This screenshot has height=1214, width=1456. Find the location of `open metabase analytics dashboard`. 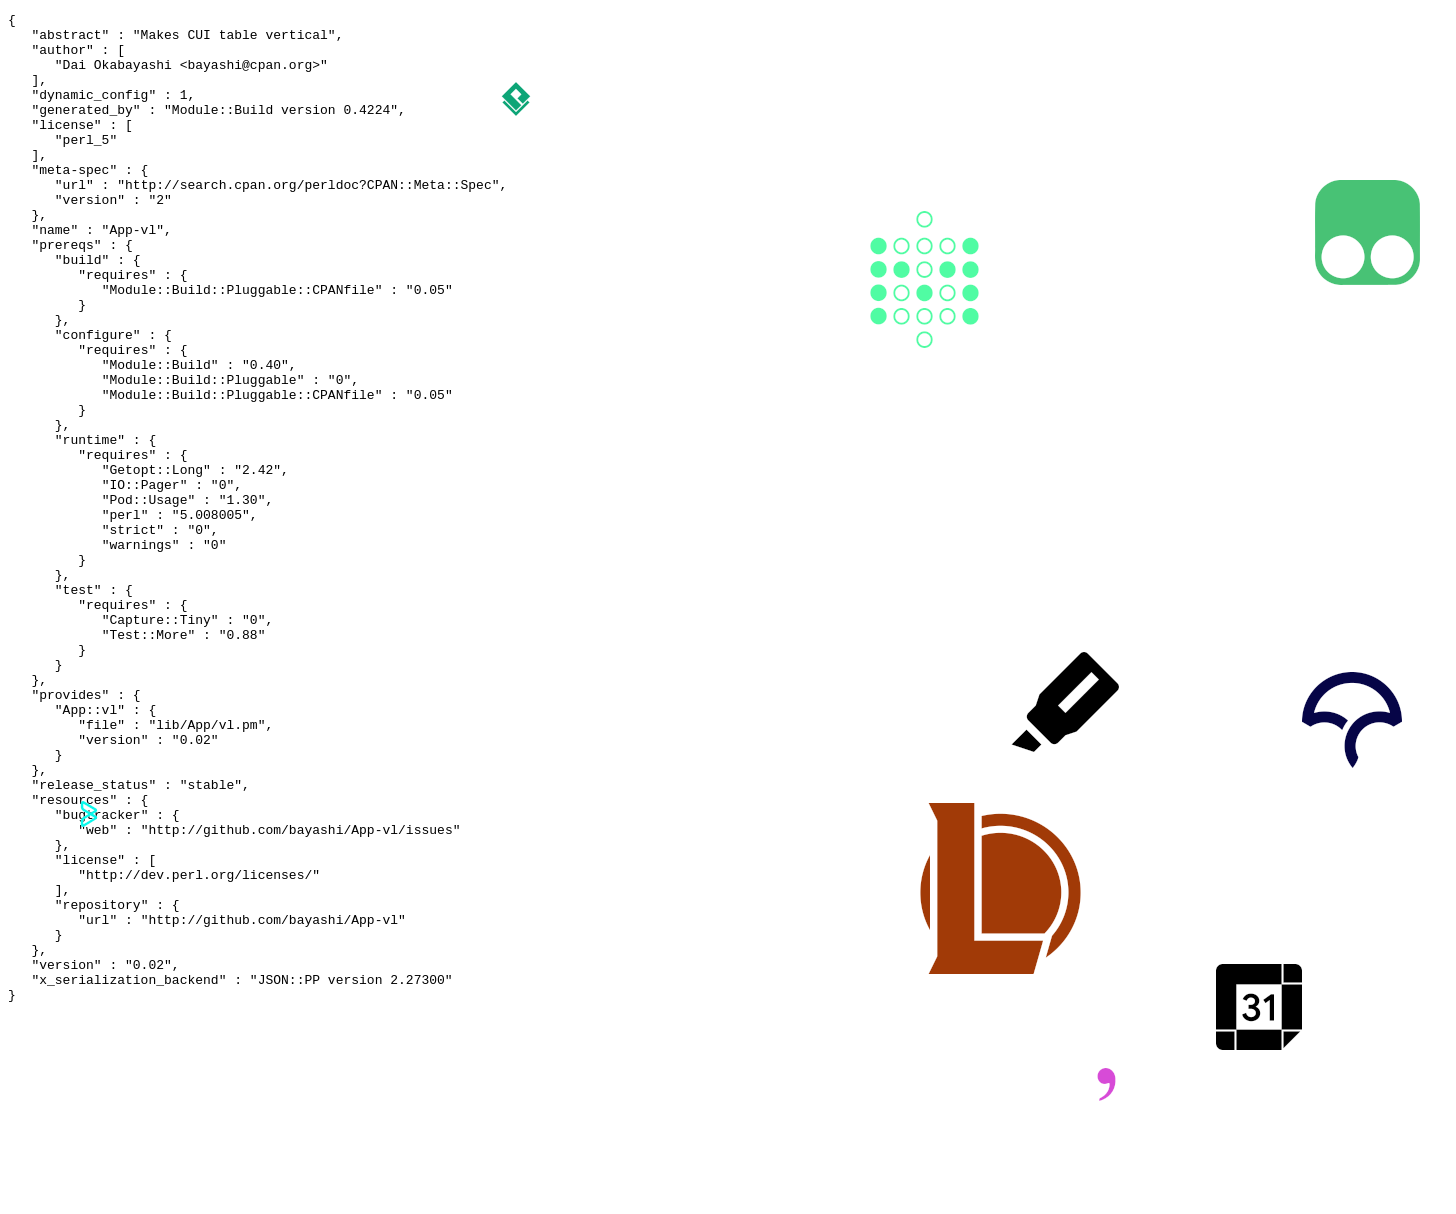

open metabase analytics dashboard is located at coordinates (924, 279).